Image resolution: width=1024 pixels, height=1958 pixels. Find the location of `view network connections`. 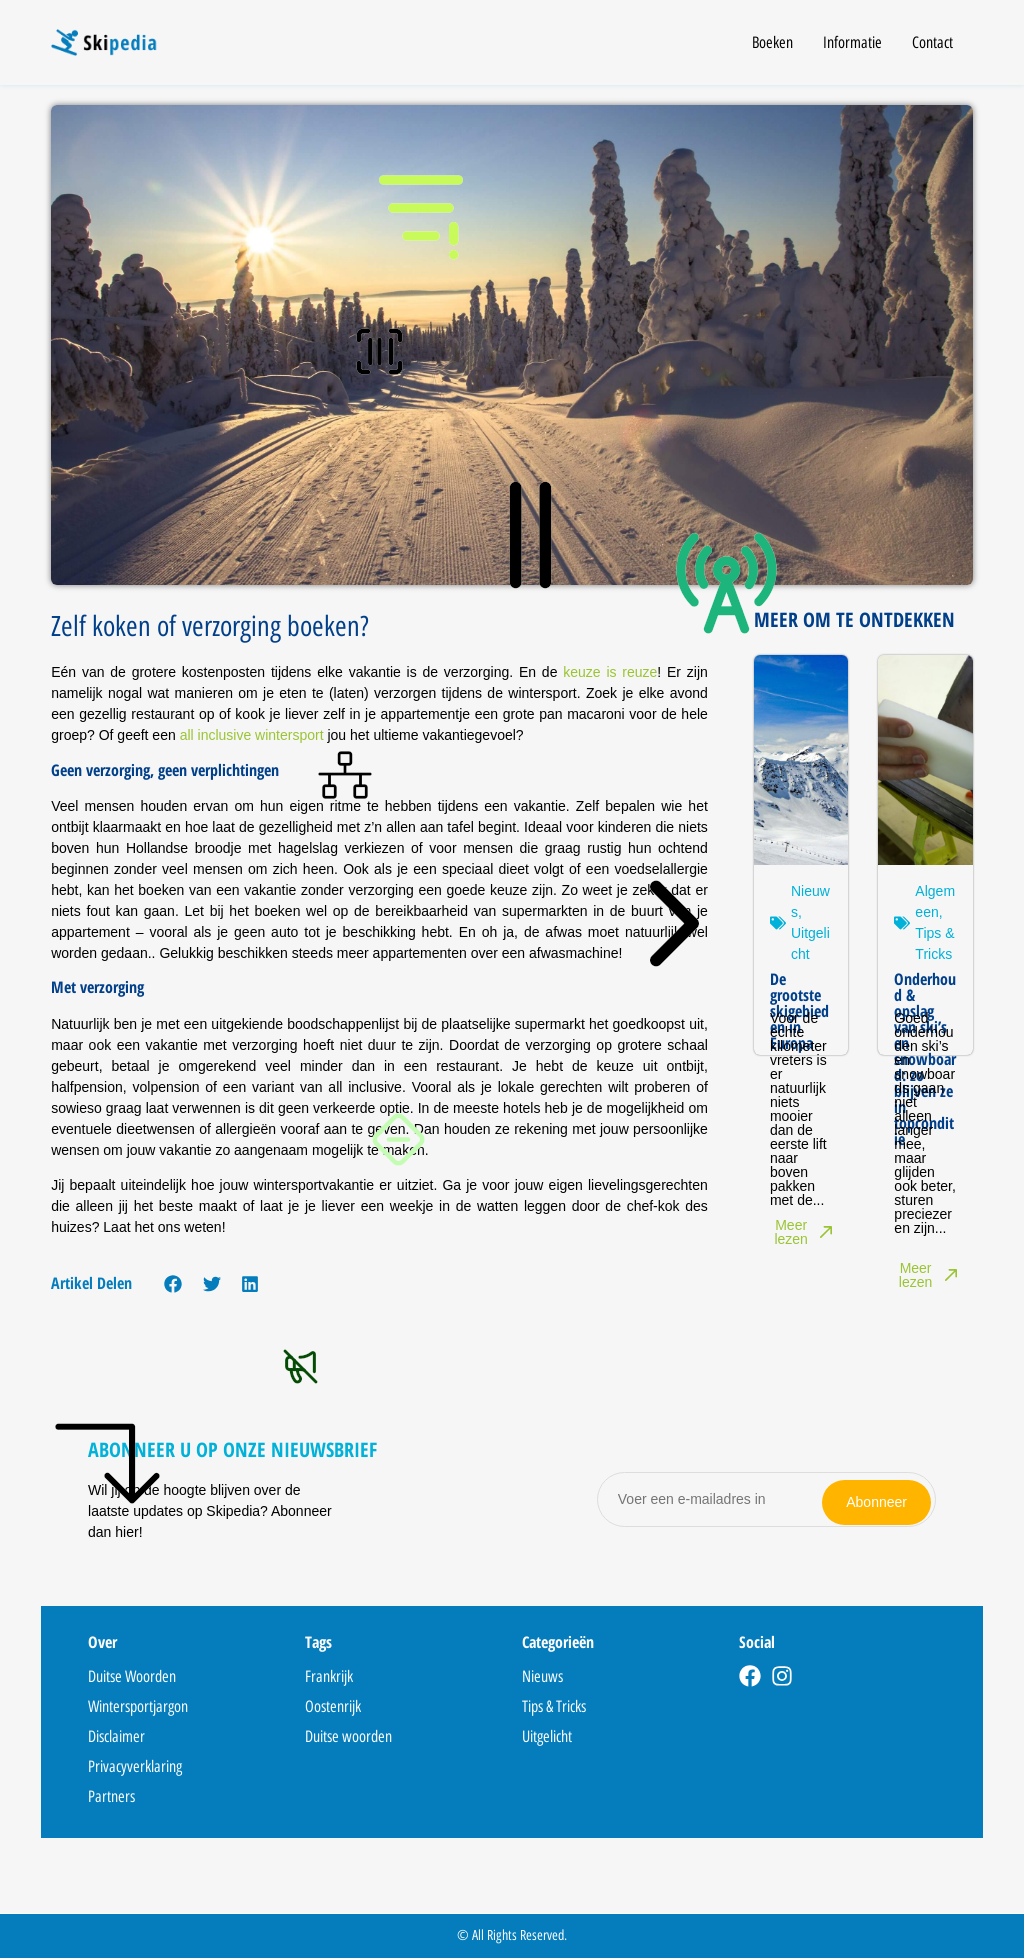

view network connections is located at coordinates (345, 776).